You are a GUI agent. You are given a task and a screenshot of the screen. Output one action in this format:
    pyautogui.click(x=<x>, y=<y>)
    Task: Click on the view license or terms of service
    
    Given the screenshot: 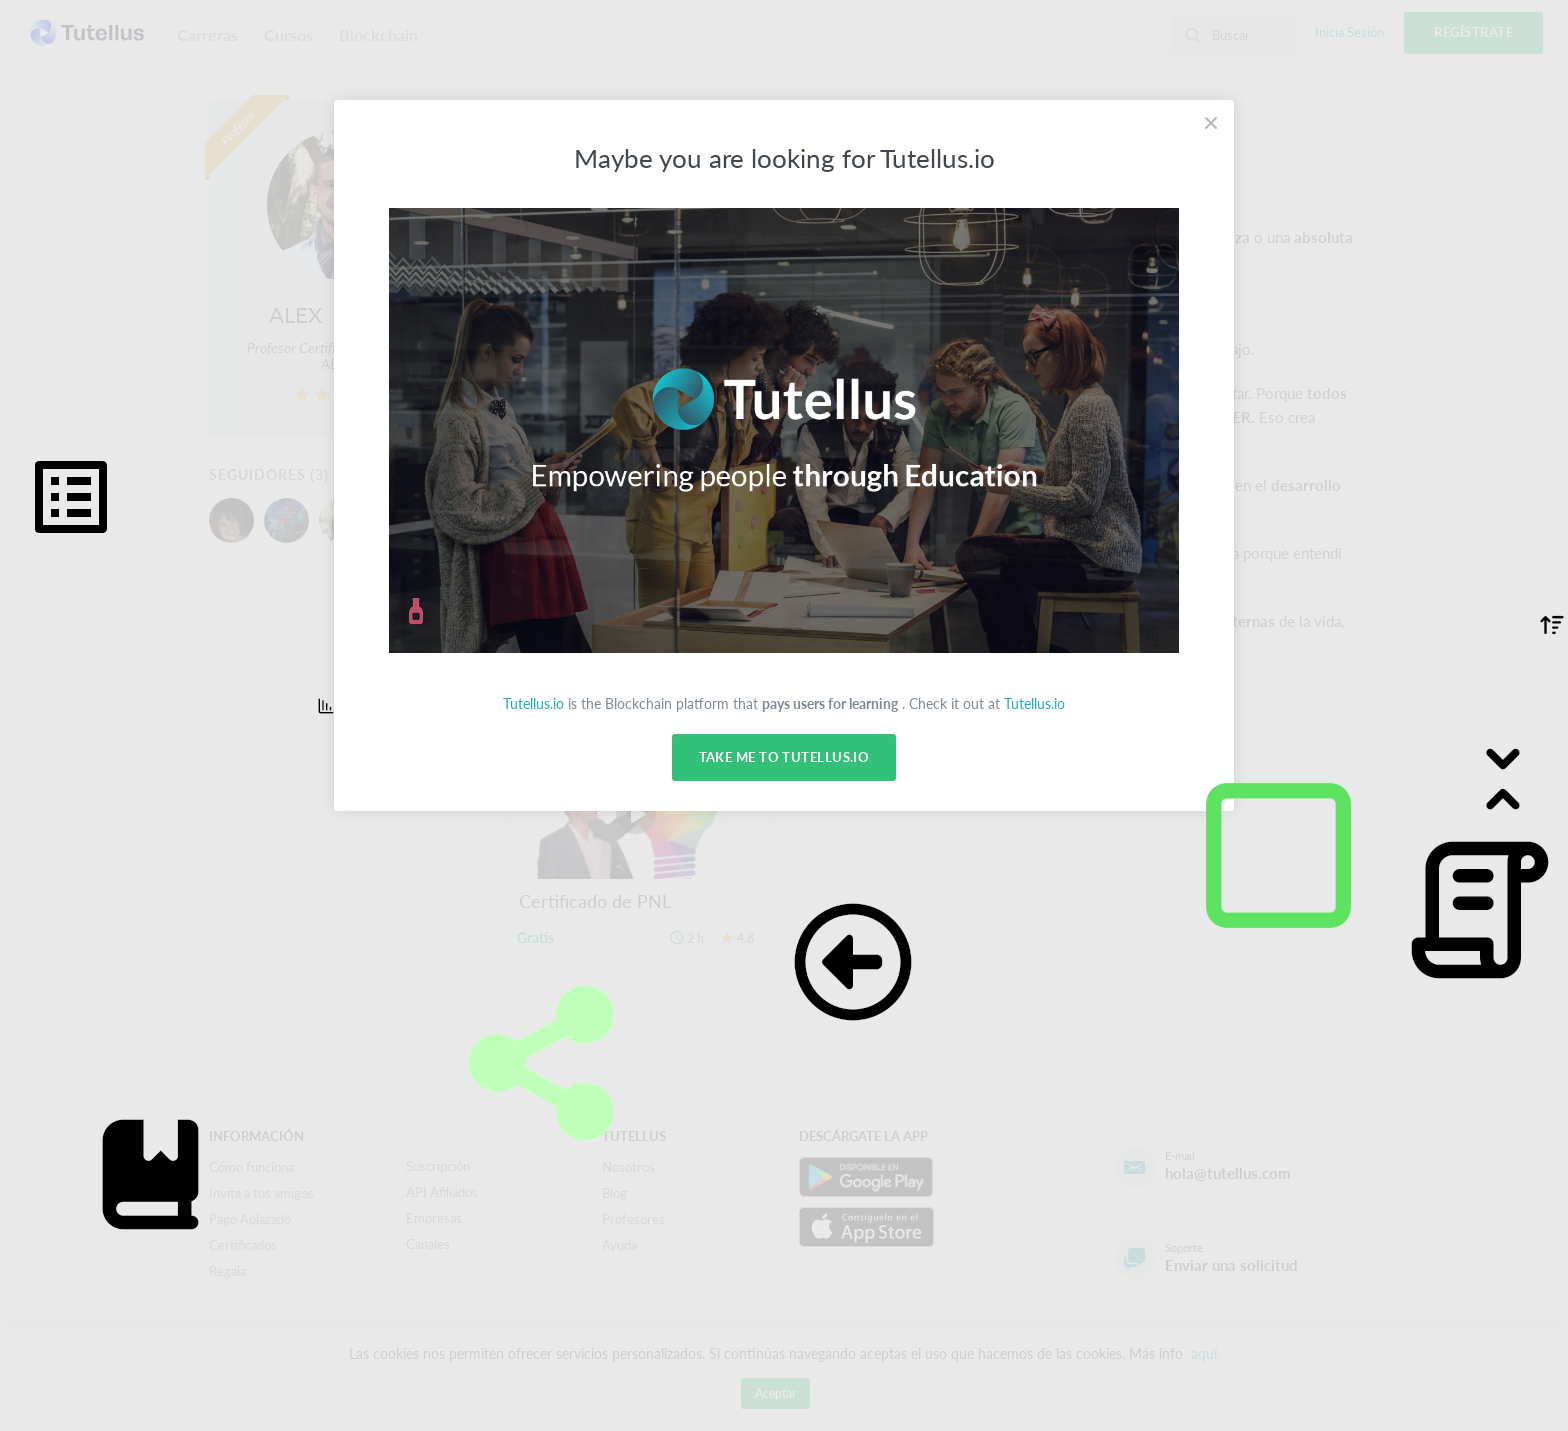 What is the action you would take?
    pyautogui.click(x=1480, y=910)
    